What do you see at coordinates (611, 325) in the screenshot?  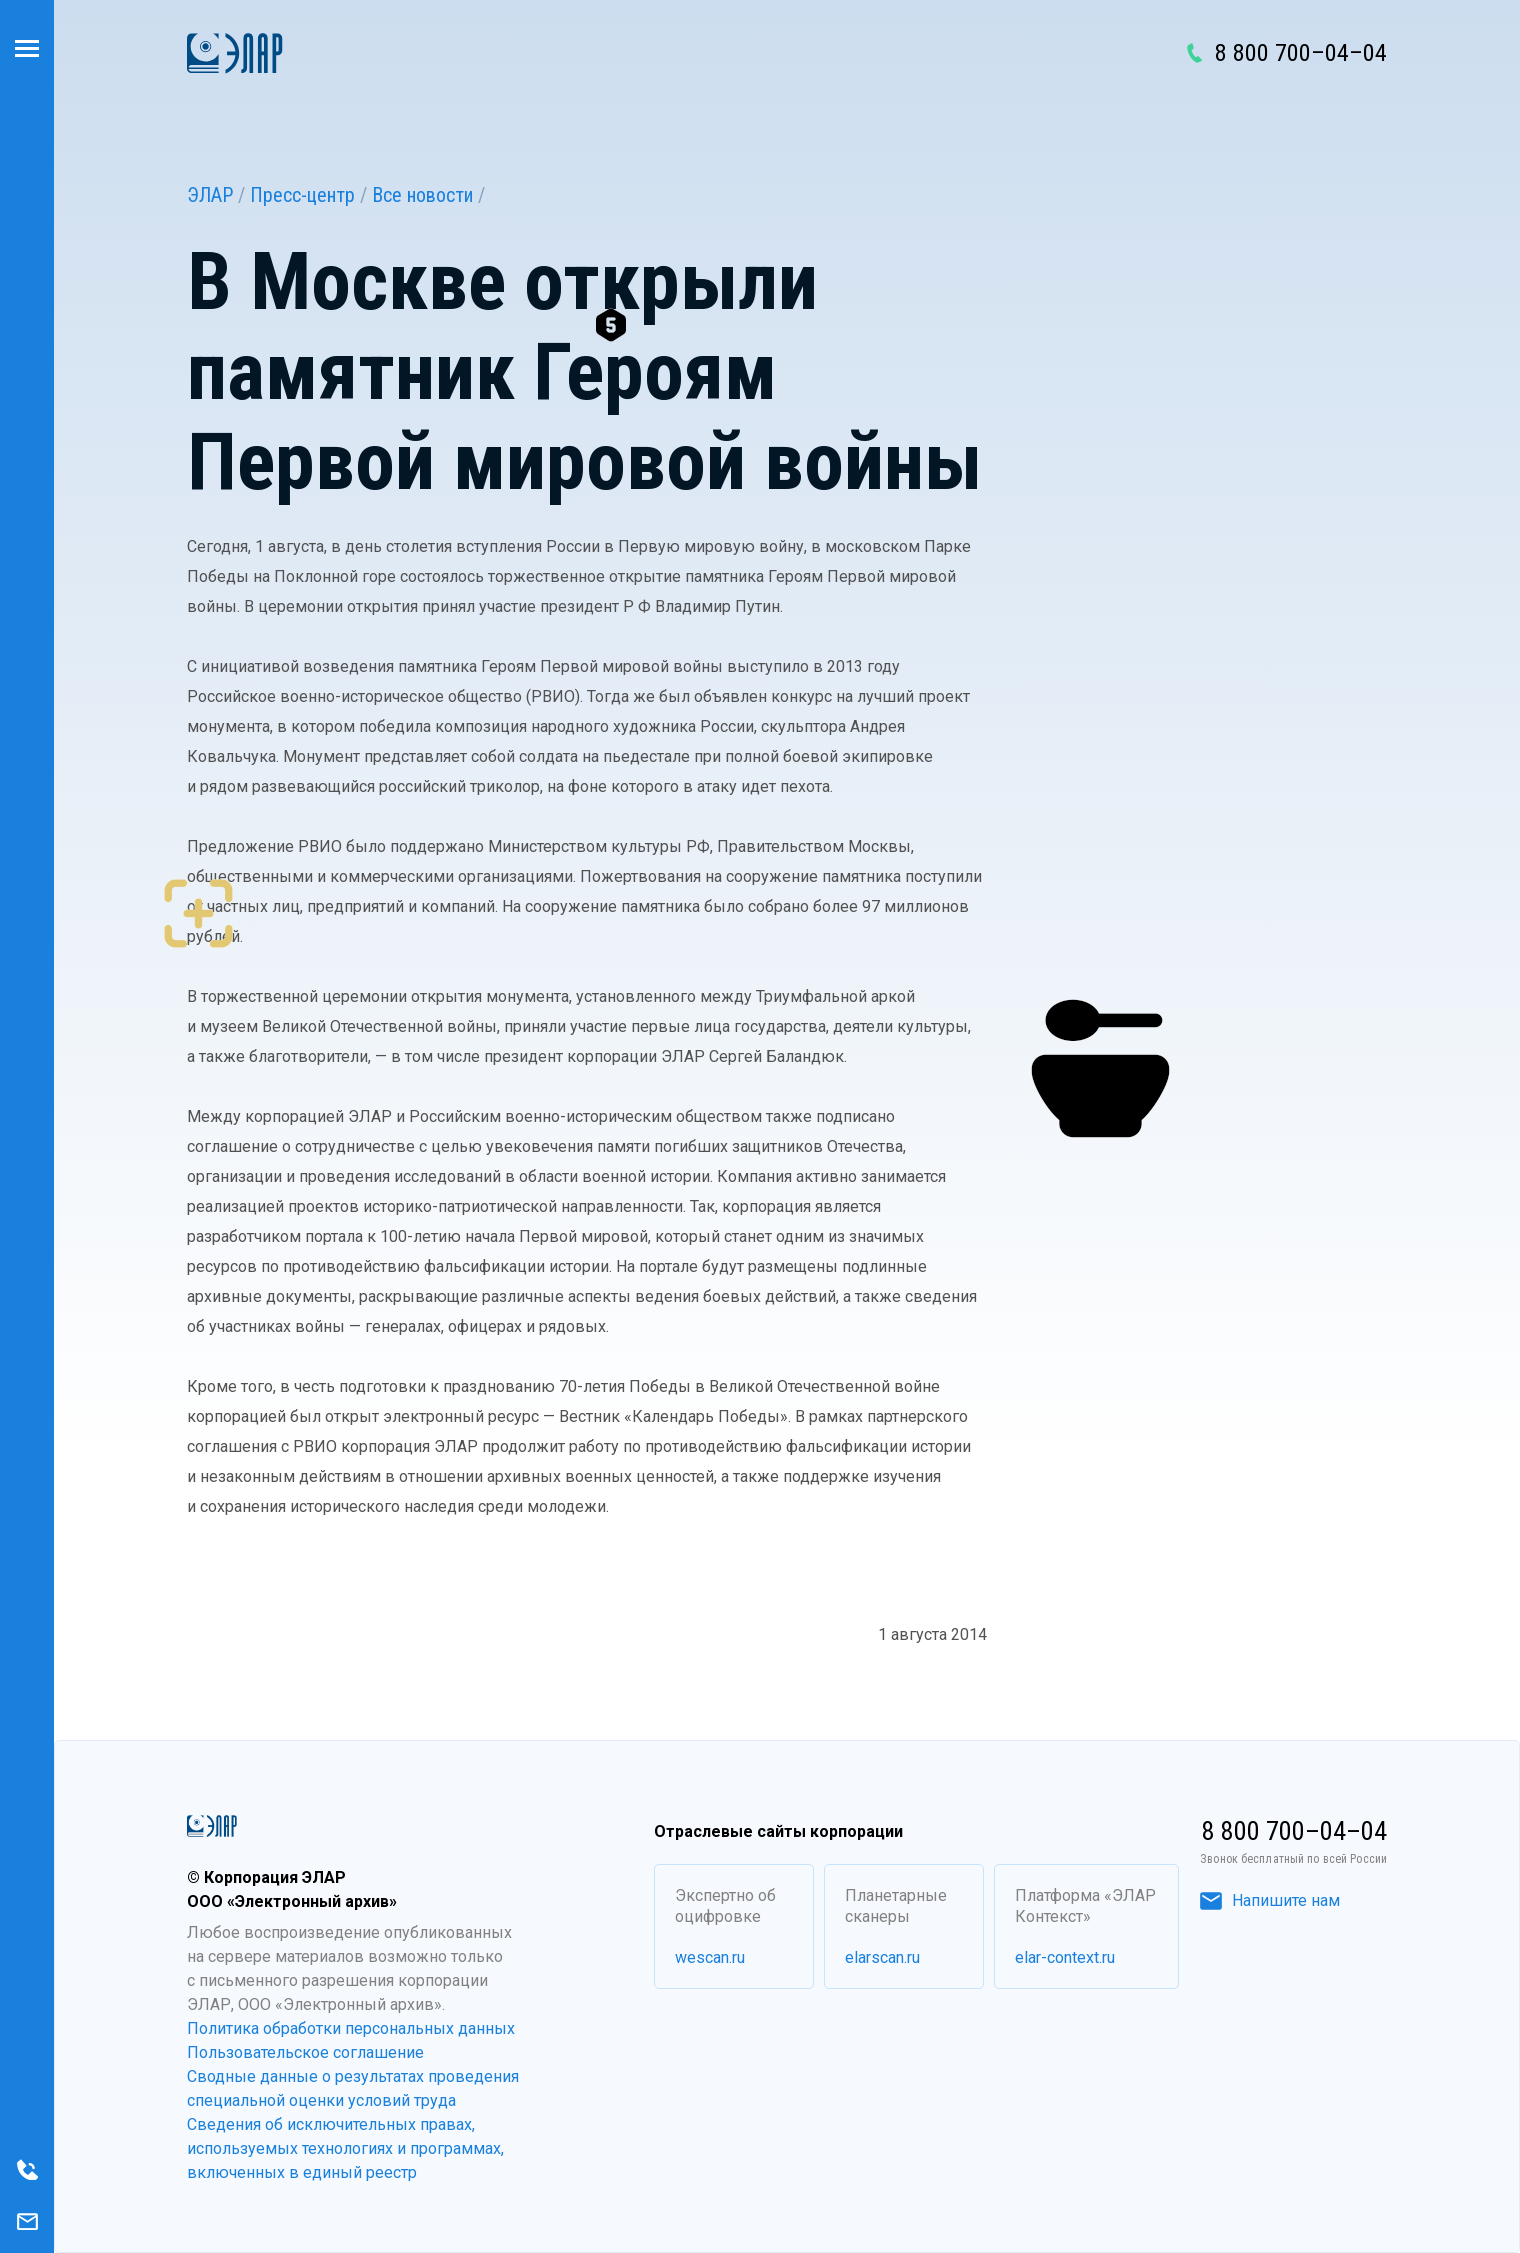 I see `step 5 in a multi-step process` at bounding box center [611, 325].